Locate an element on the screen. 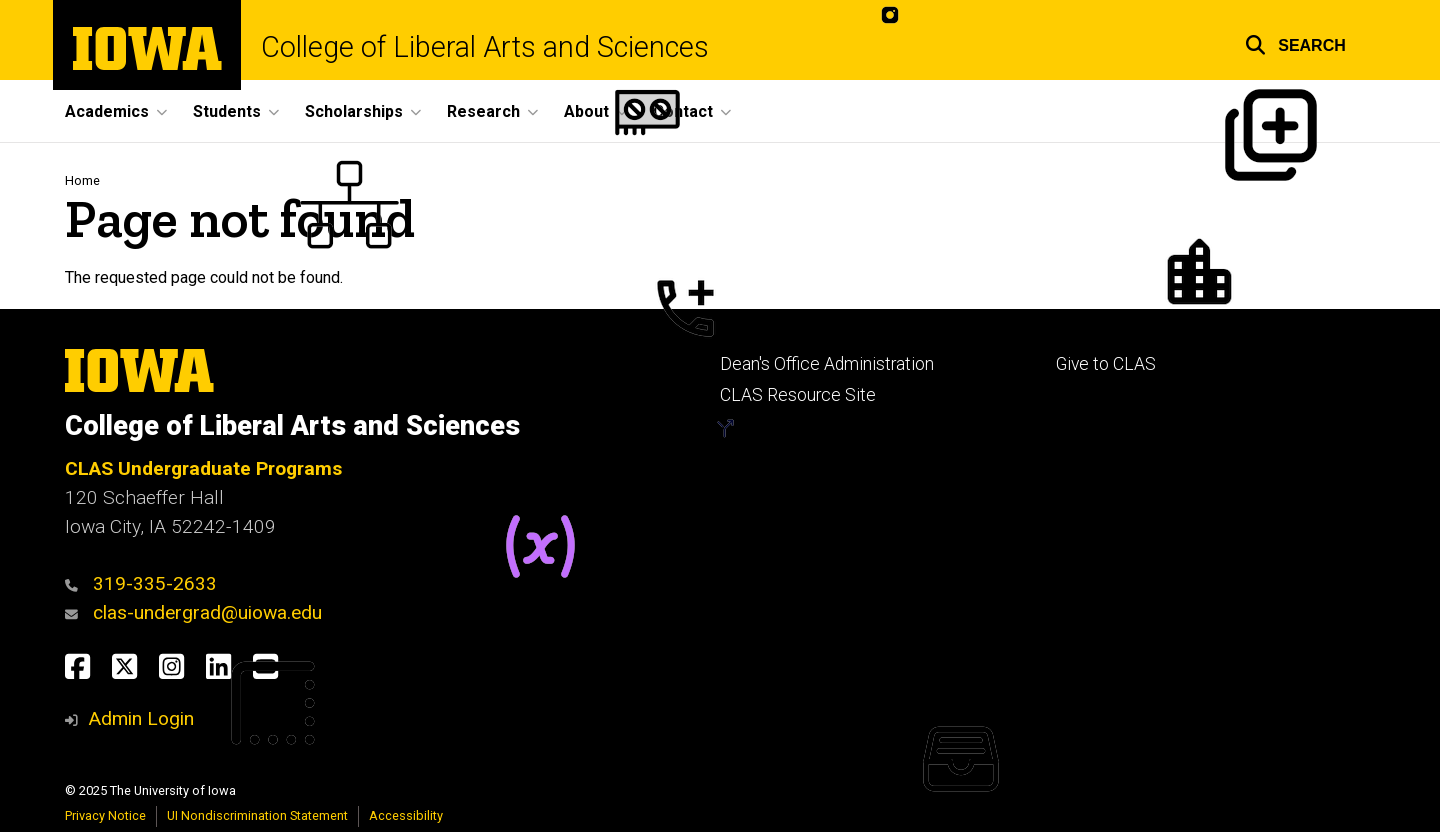 This screenshot has height=832, width=1440. change border style for selected element is located at coordinates (273, 703).